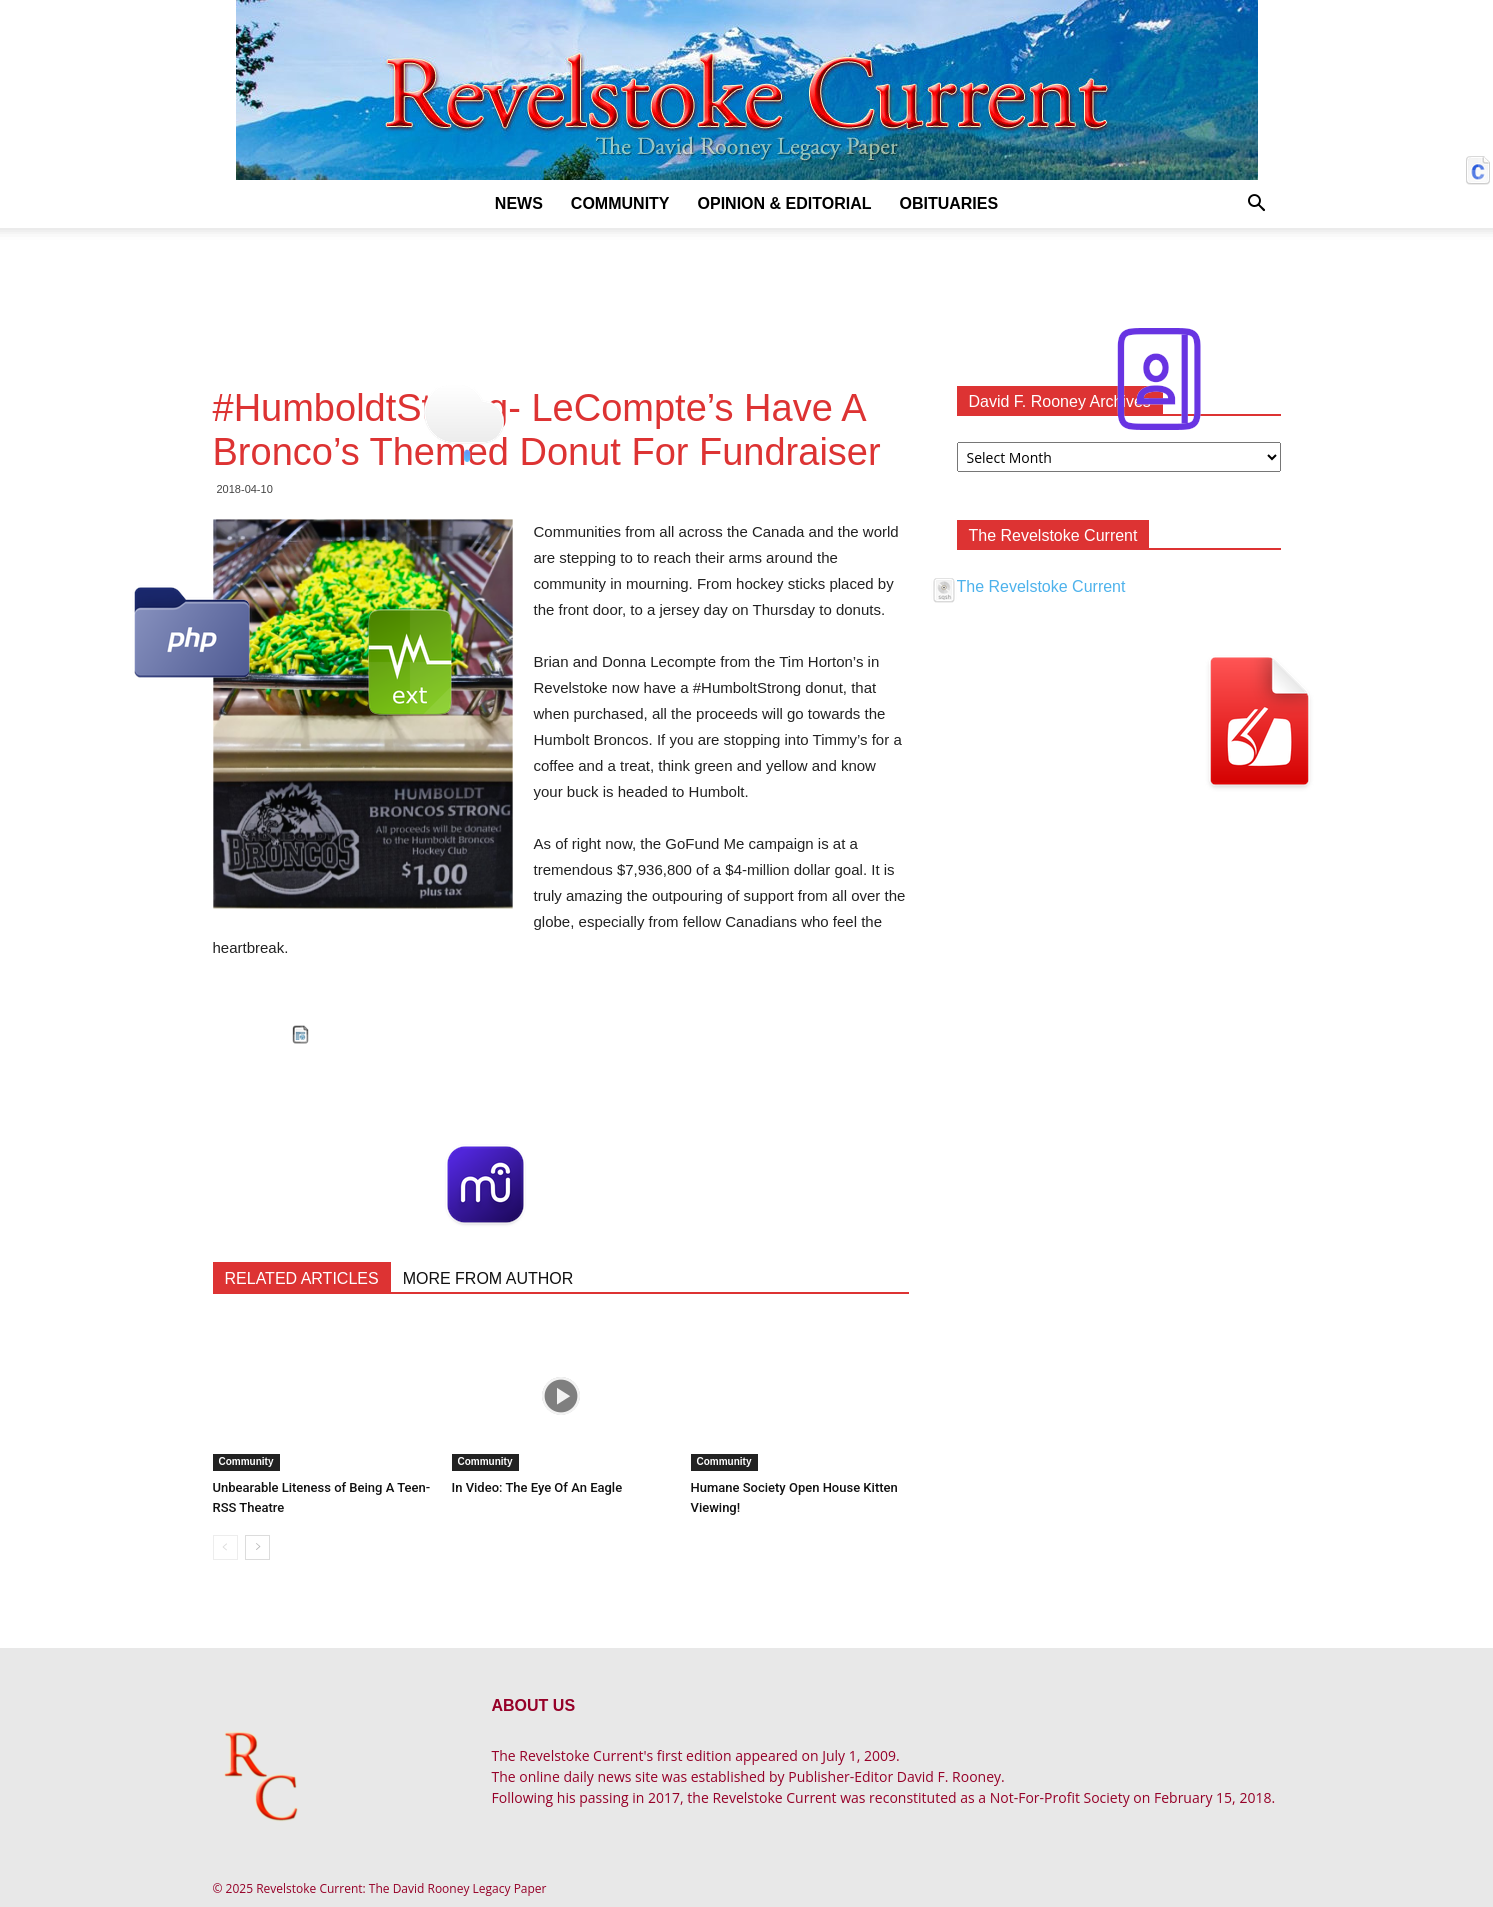  I want to click on a squashfs compressed filesystem image file, so click(944, 590).